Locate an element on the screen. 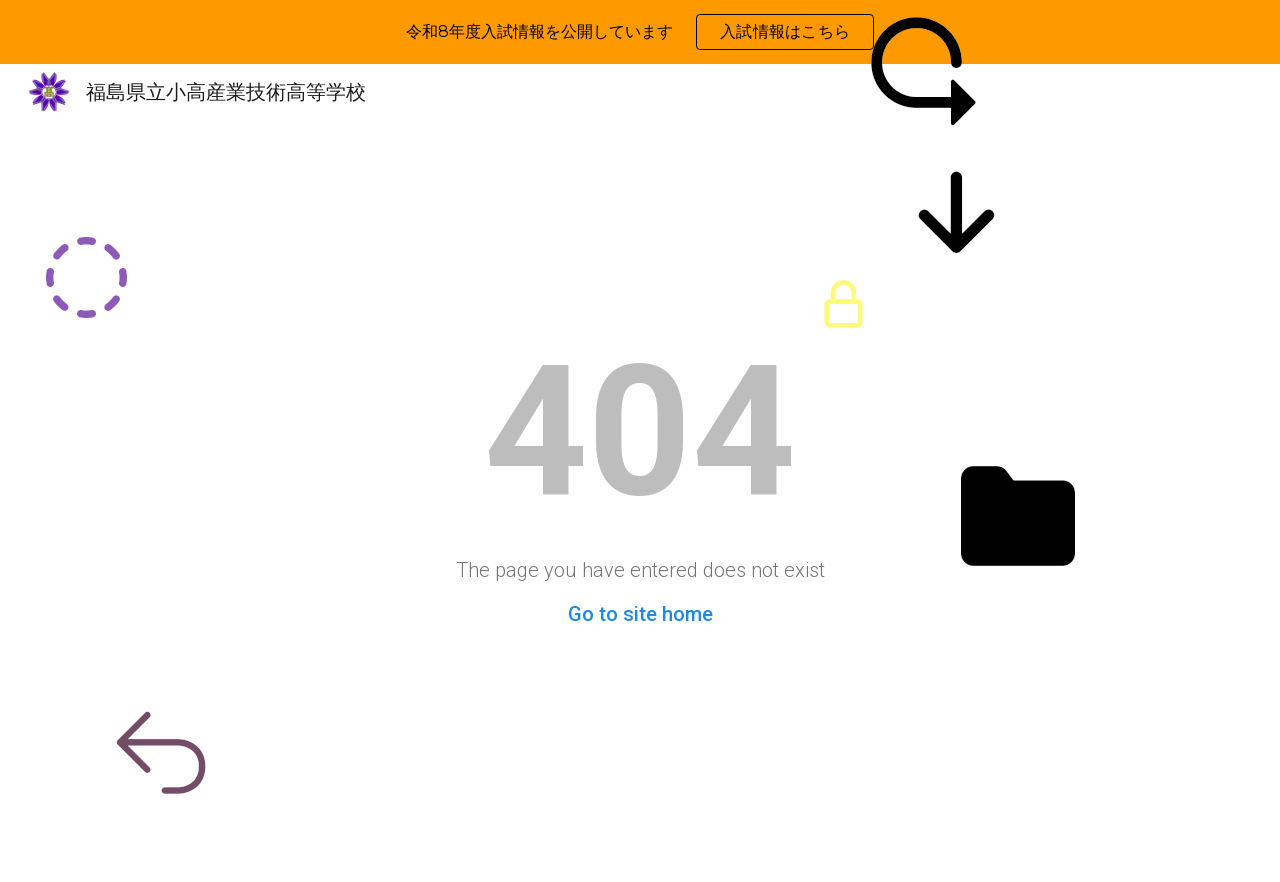 The image size is (1280, 882). open folder or directory is located at coordinates (1018, 516).